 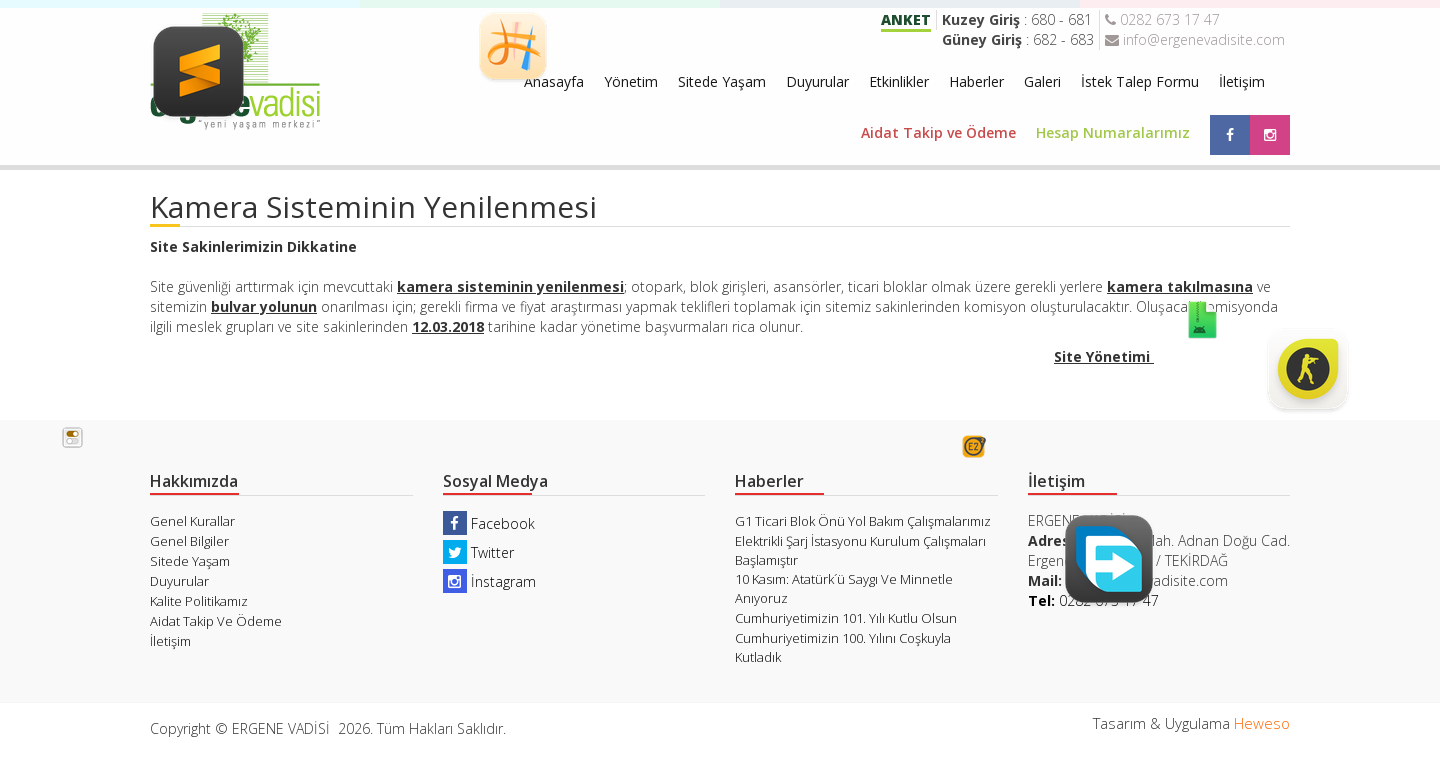 What do you see at coordinates (72, 437) in the screenshot?
I see `open gnome tweaks settings` at bounding box center [72, 437].